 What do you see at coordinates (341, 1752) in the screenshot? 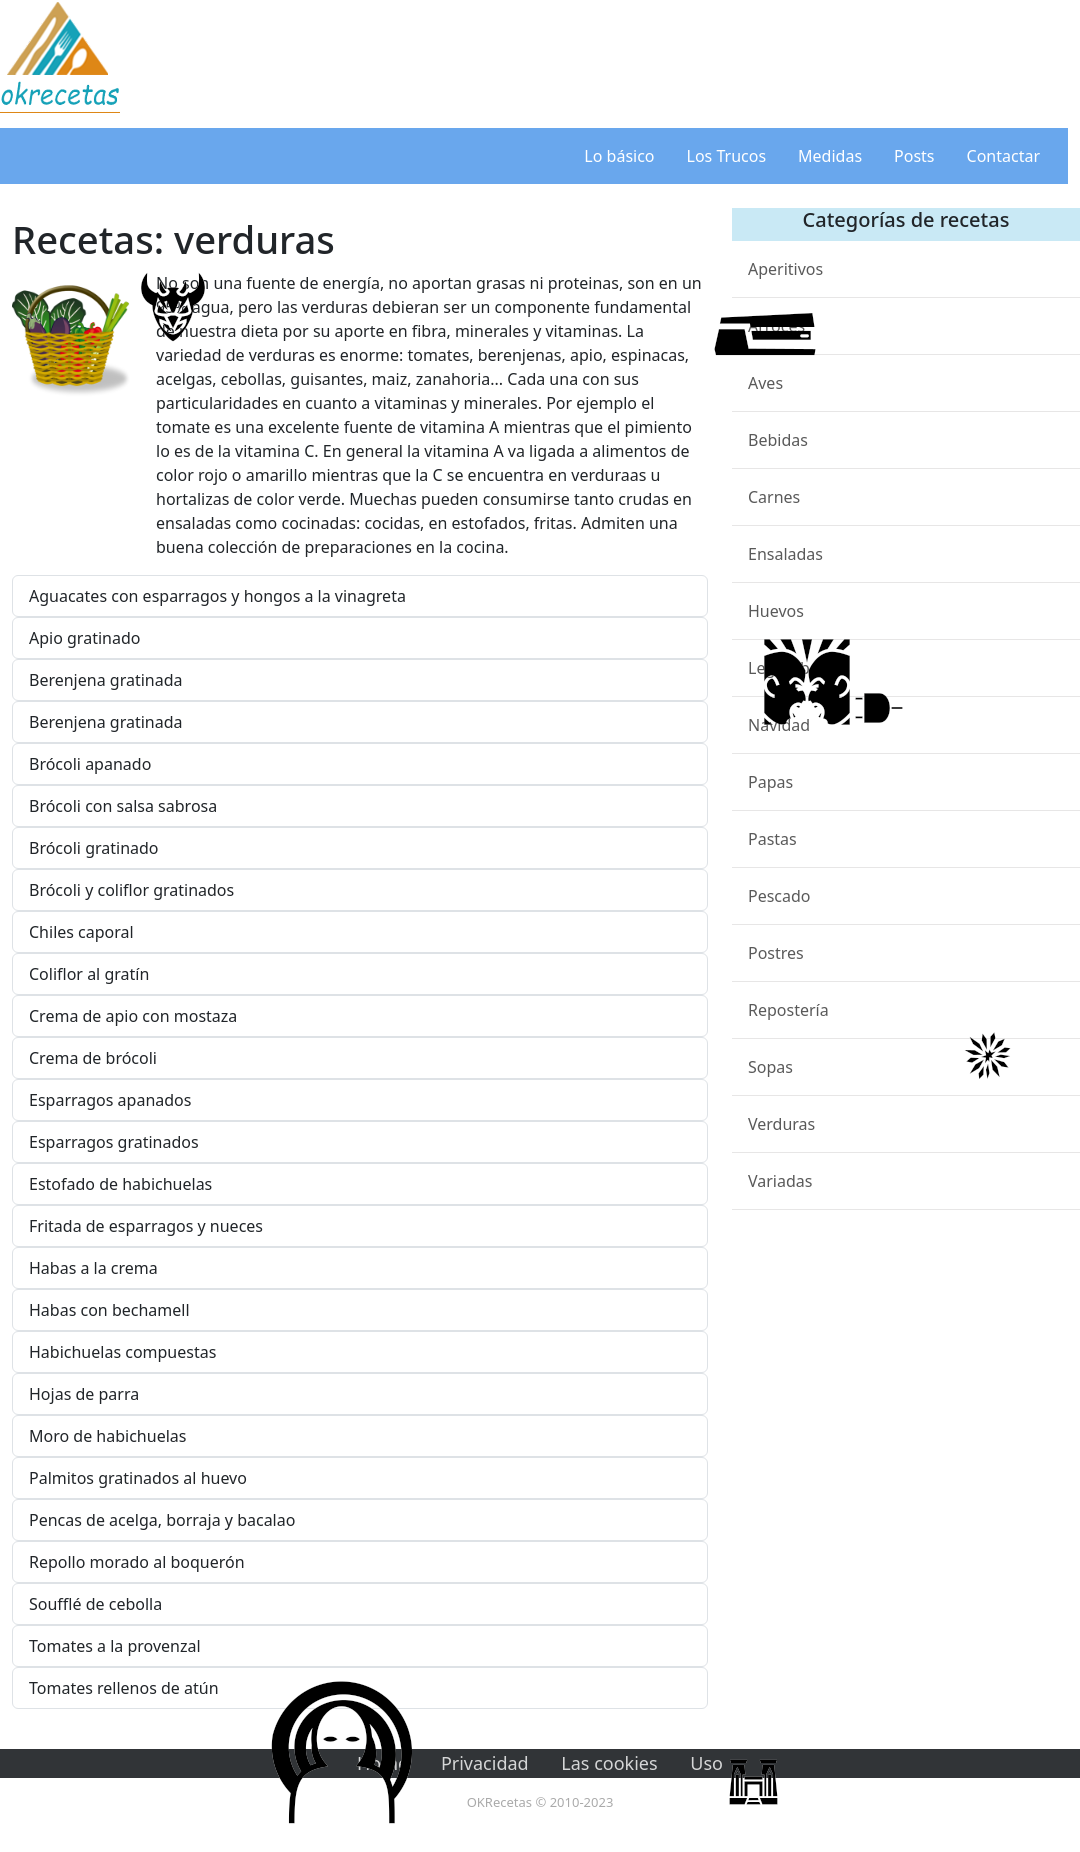
I see `indicates suspicious activity detected` at bounding box center [341, 1752].